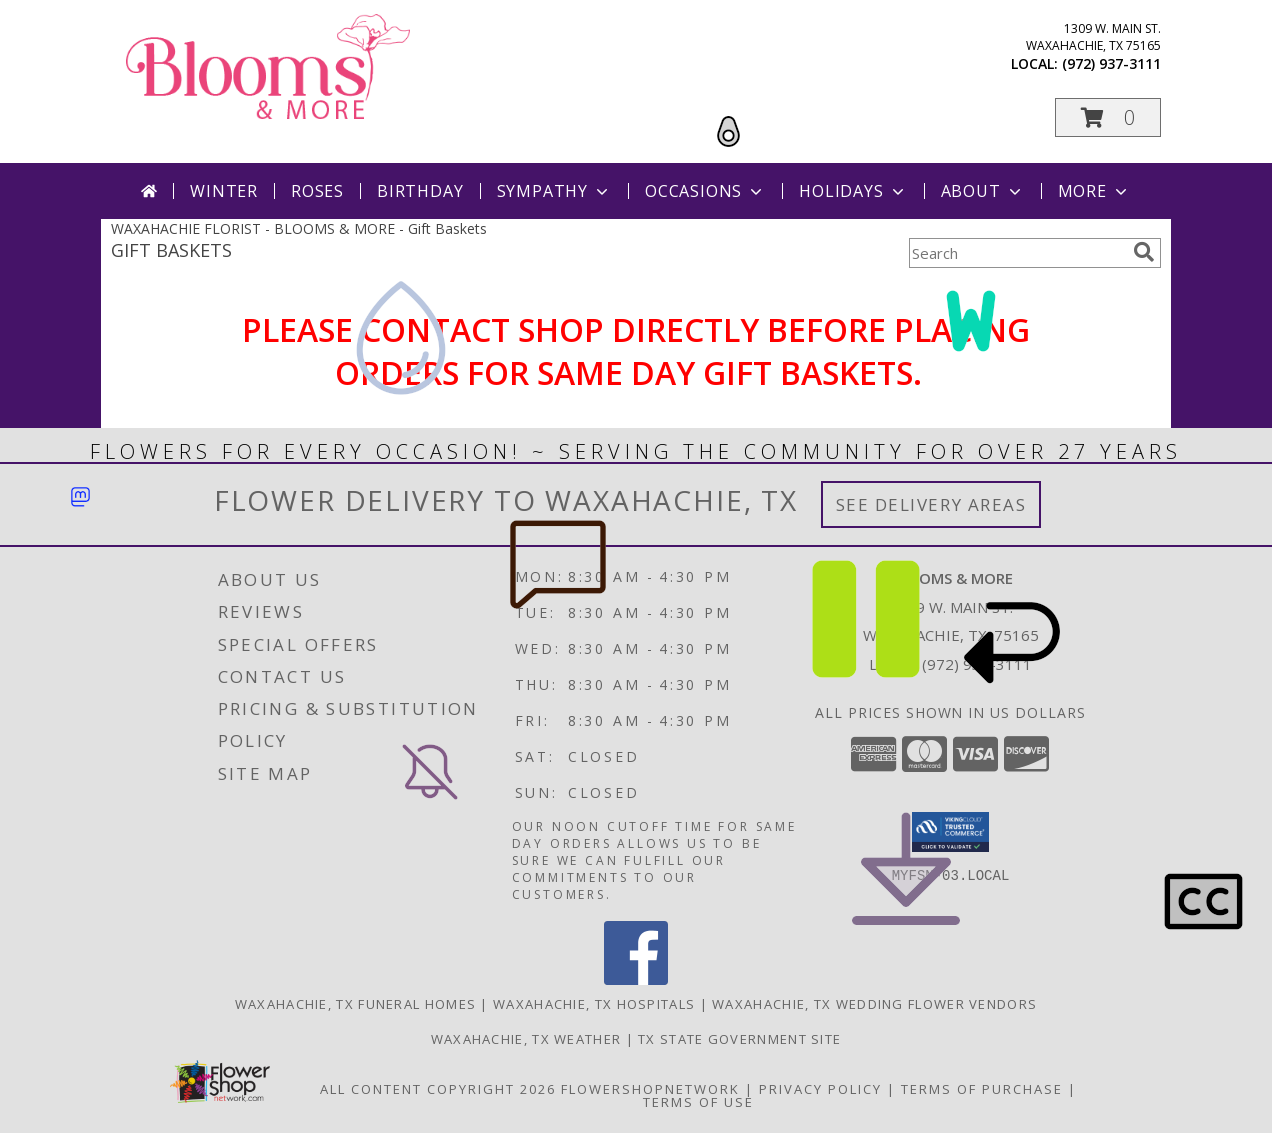 The height and width of the screenshot is (1133, 1272). What do you see at coordinates (971, 321) in the screenshot?
I see `indicates a word or text-related feature` at bounding box center [971, 321].